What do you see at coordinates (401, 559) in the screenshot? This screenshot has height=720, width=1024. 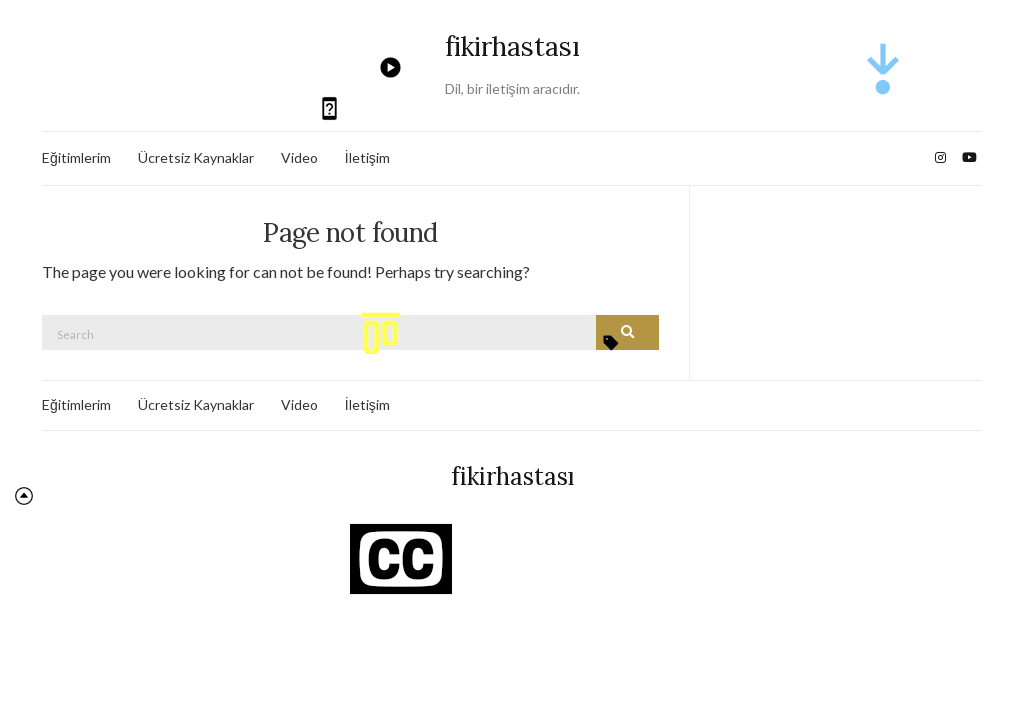 I see `enable closed captioning for video content` at bounding box center [401, 559].